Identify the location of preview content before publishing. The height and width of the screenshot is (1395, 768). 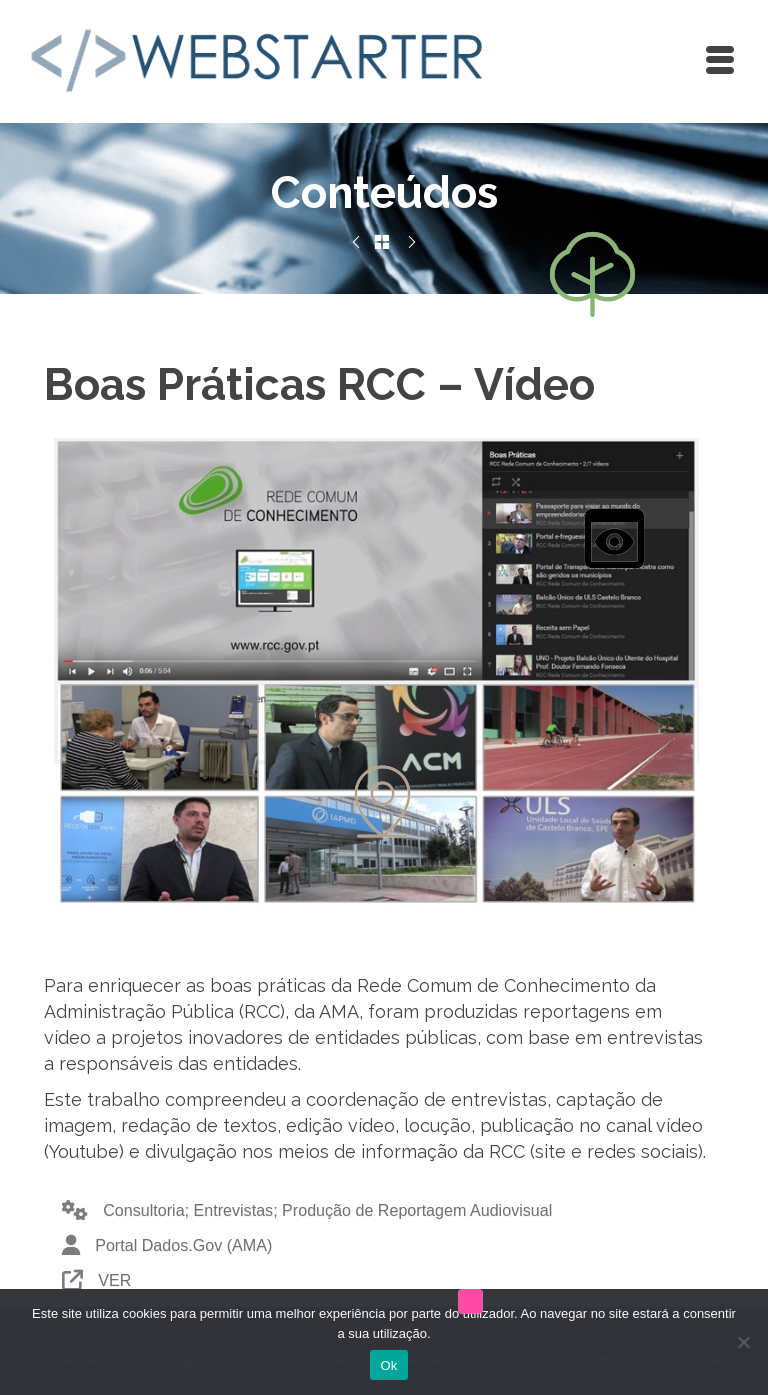
(614, 538).